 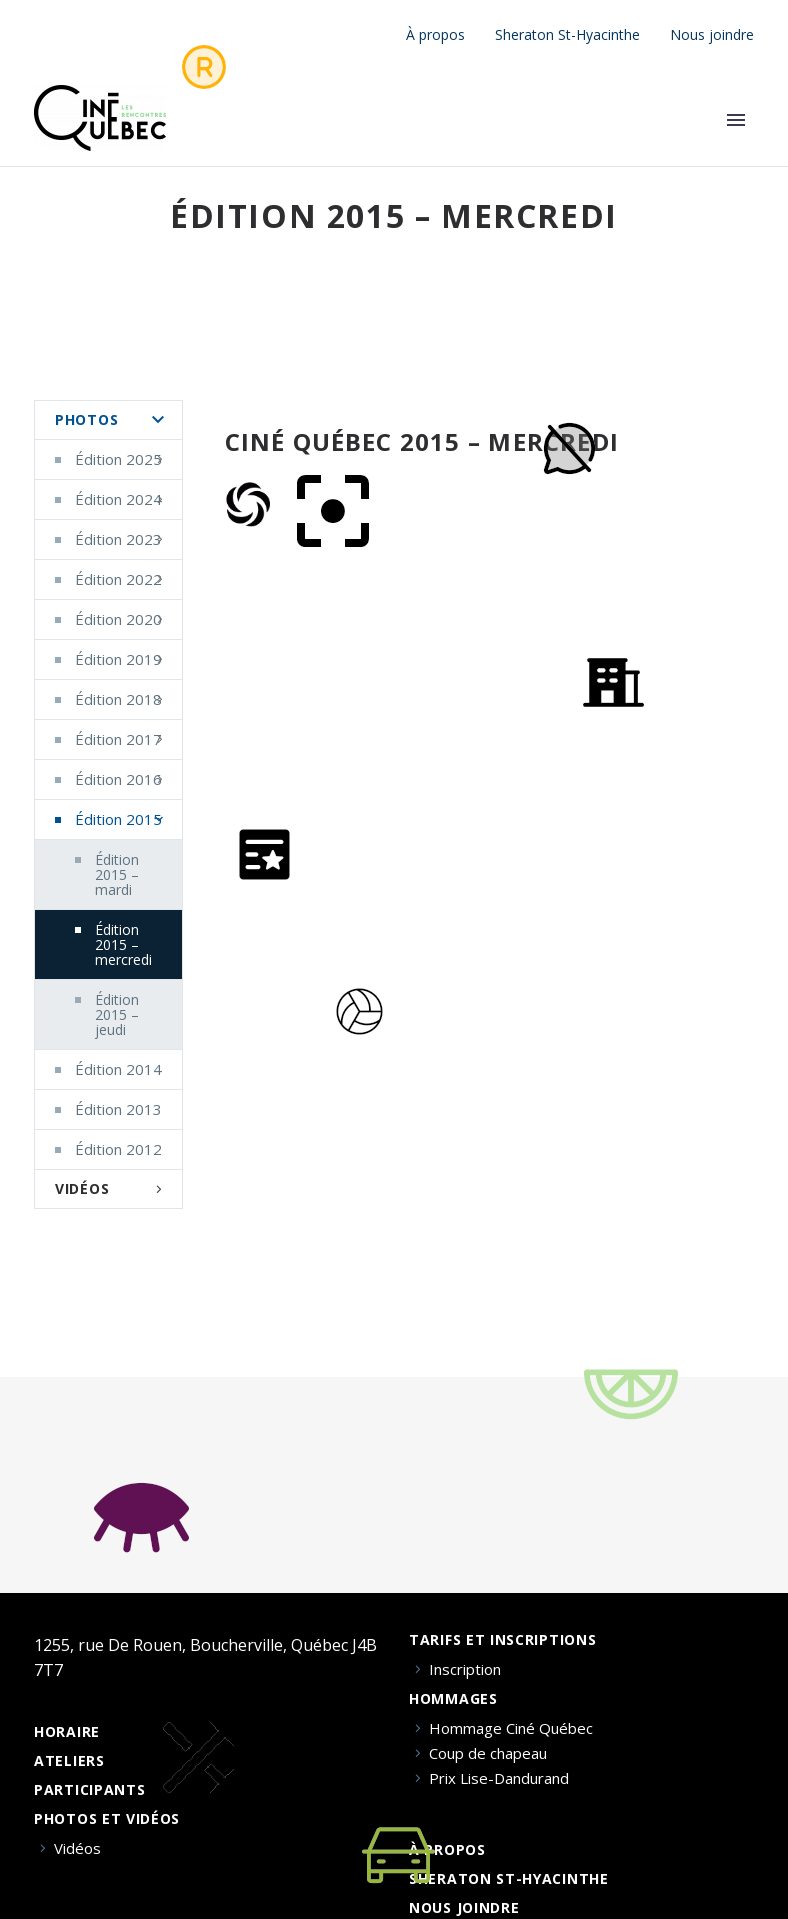 What do you see at coordinates (569, 448) in the screenshot?
I see `mute or disable chat notifications` at bounding box center [569, 448].